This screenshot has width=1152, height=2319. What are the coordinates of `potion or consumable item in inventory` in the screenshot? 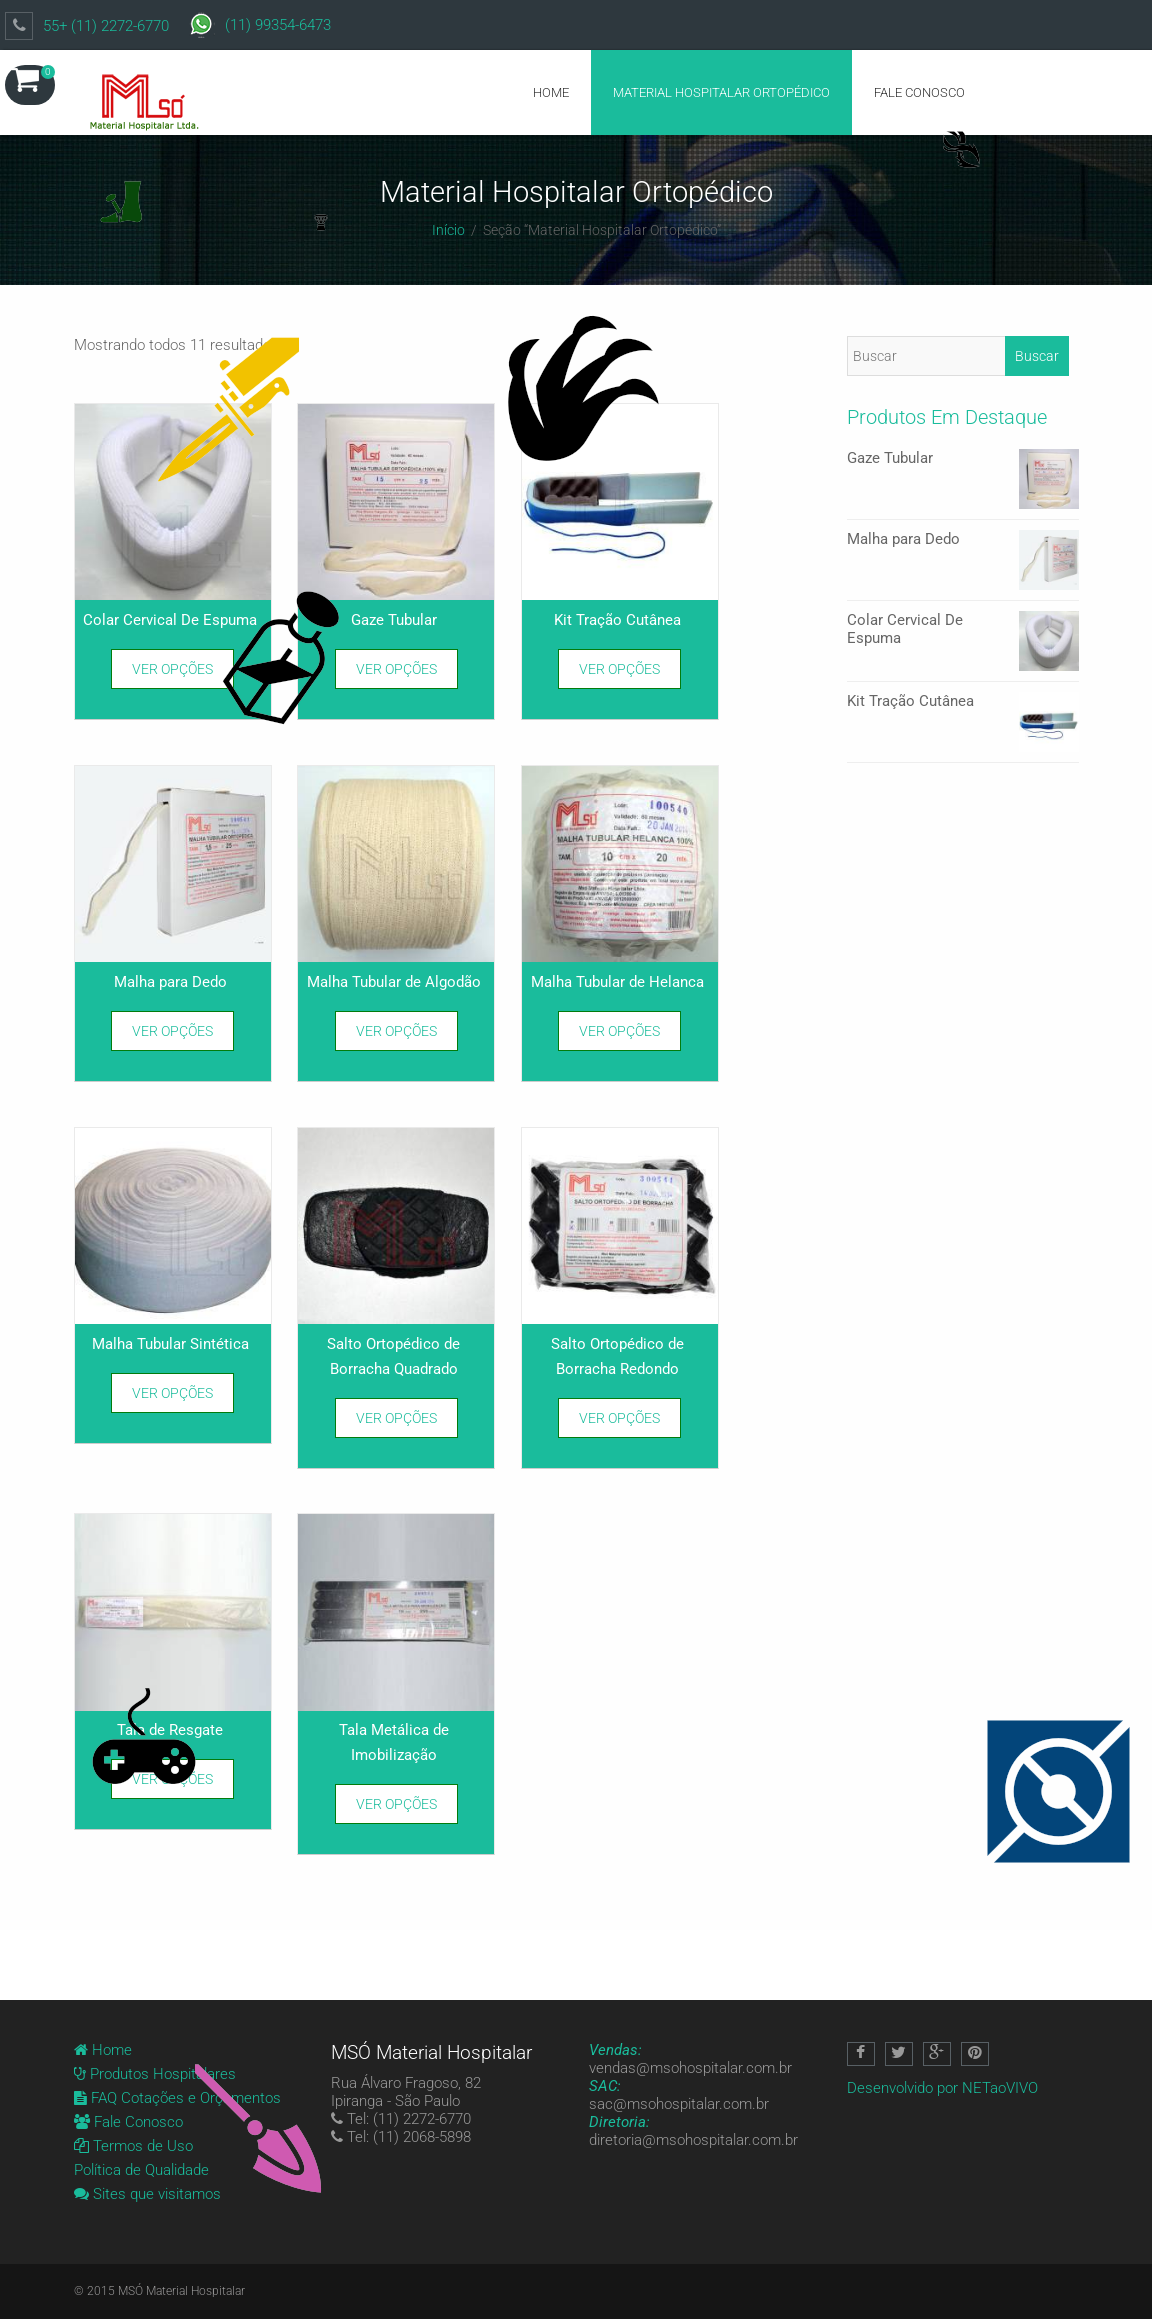 It's located at (283, 658).